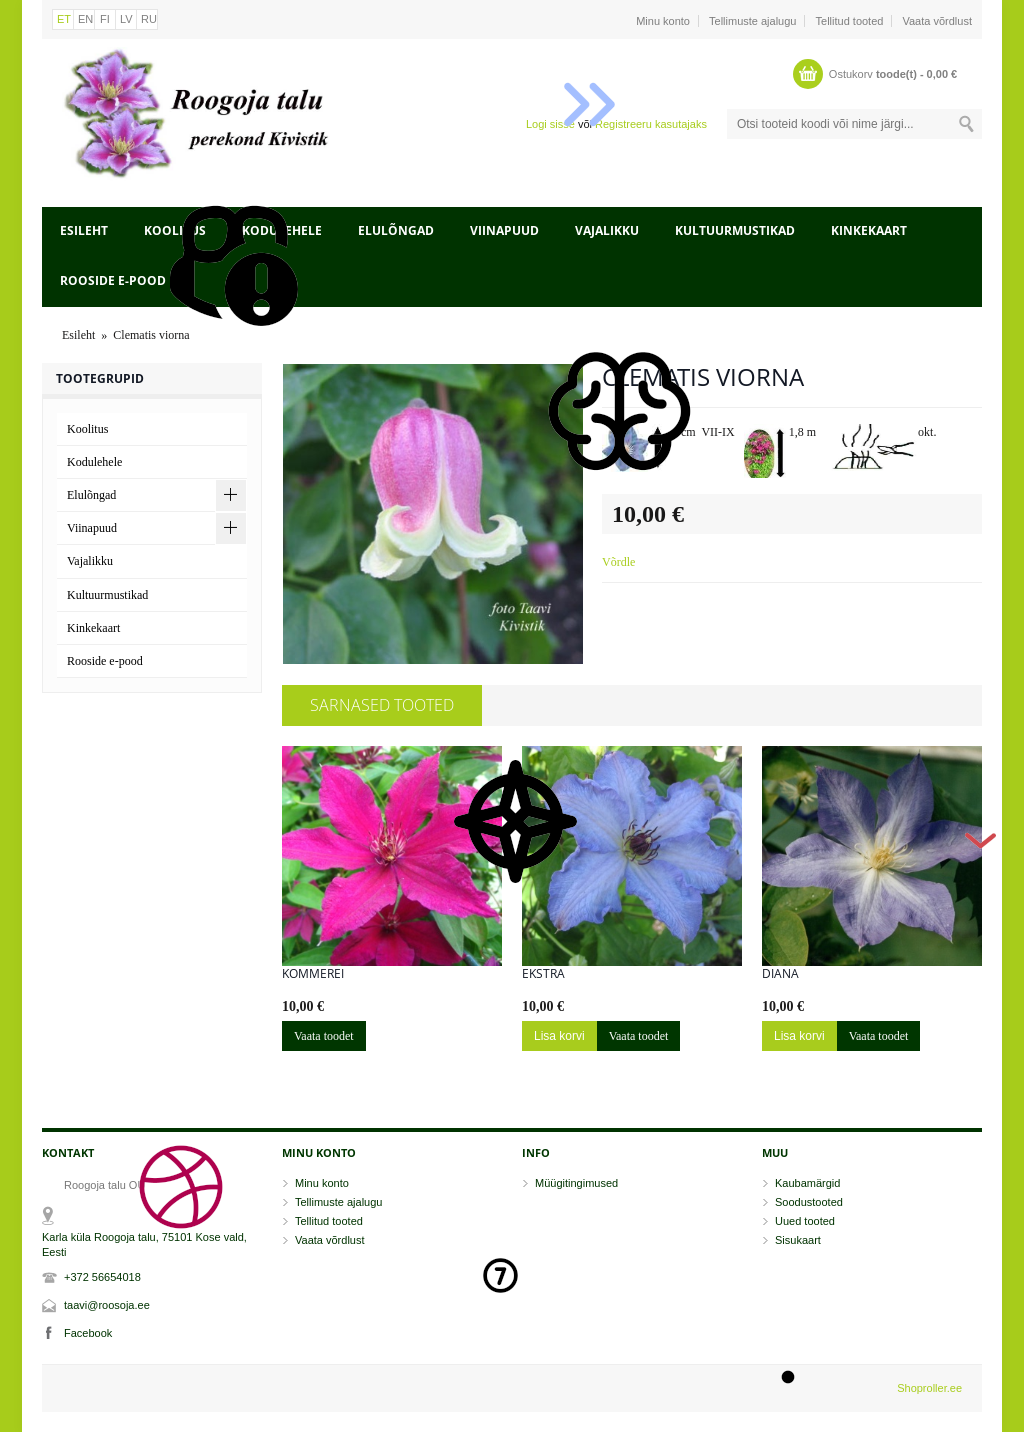  I want to click on skip forward or advance to next item, so click(589, 104).